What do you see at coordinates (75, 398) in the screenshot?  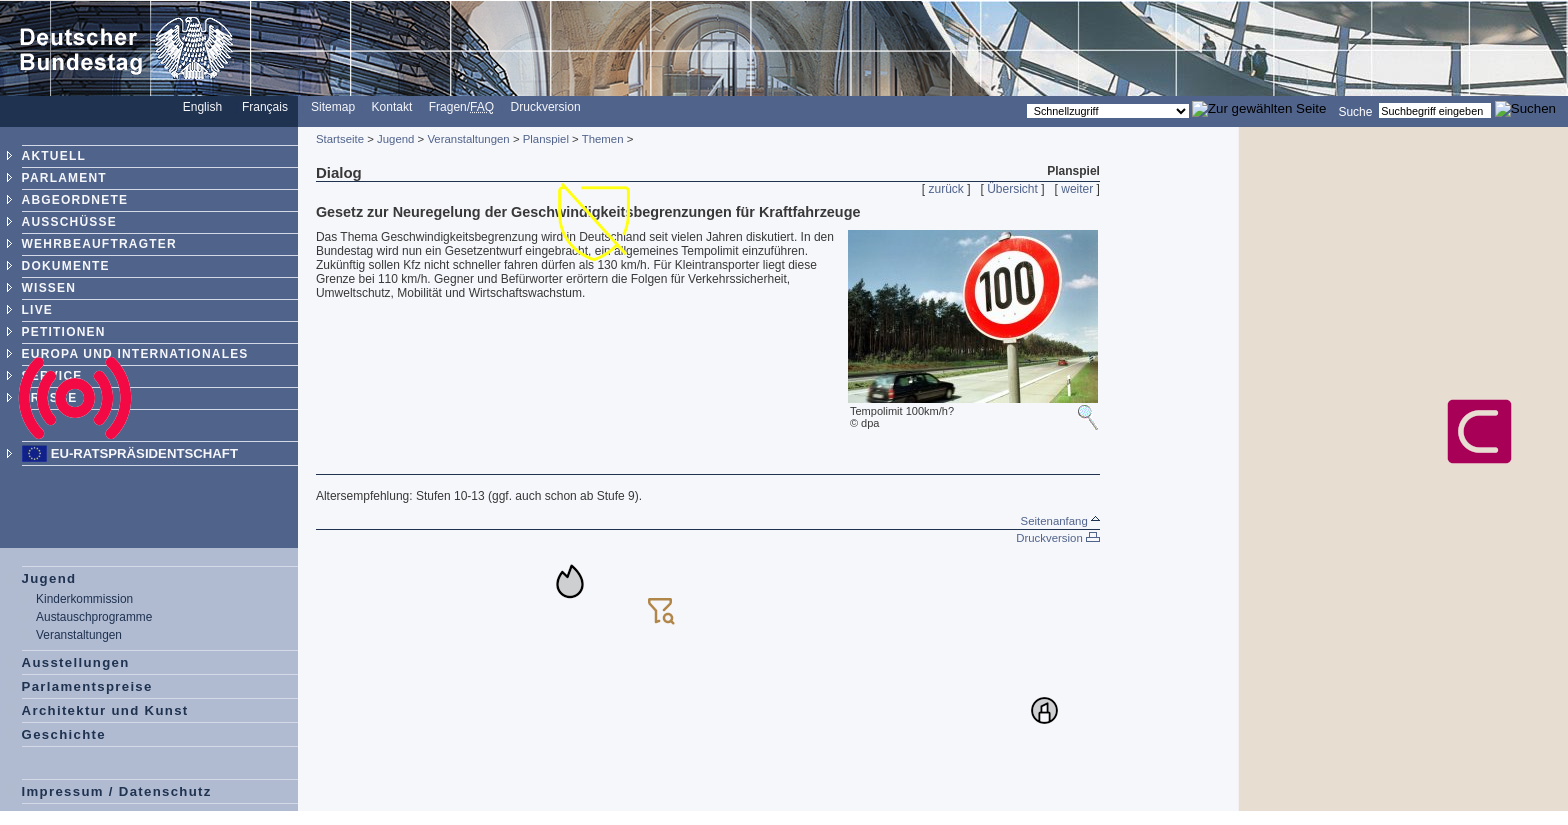 I see `start a live broadcast or stream` at bounding box center [75, 398].